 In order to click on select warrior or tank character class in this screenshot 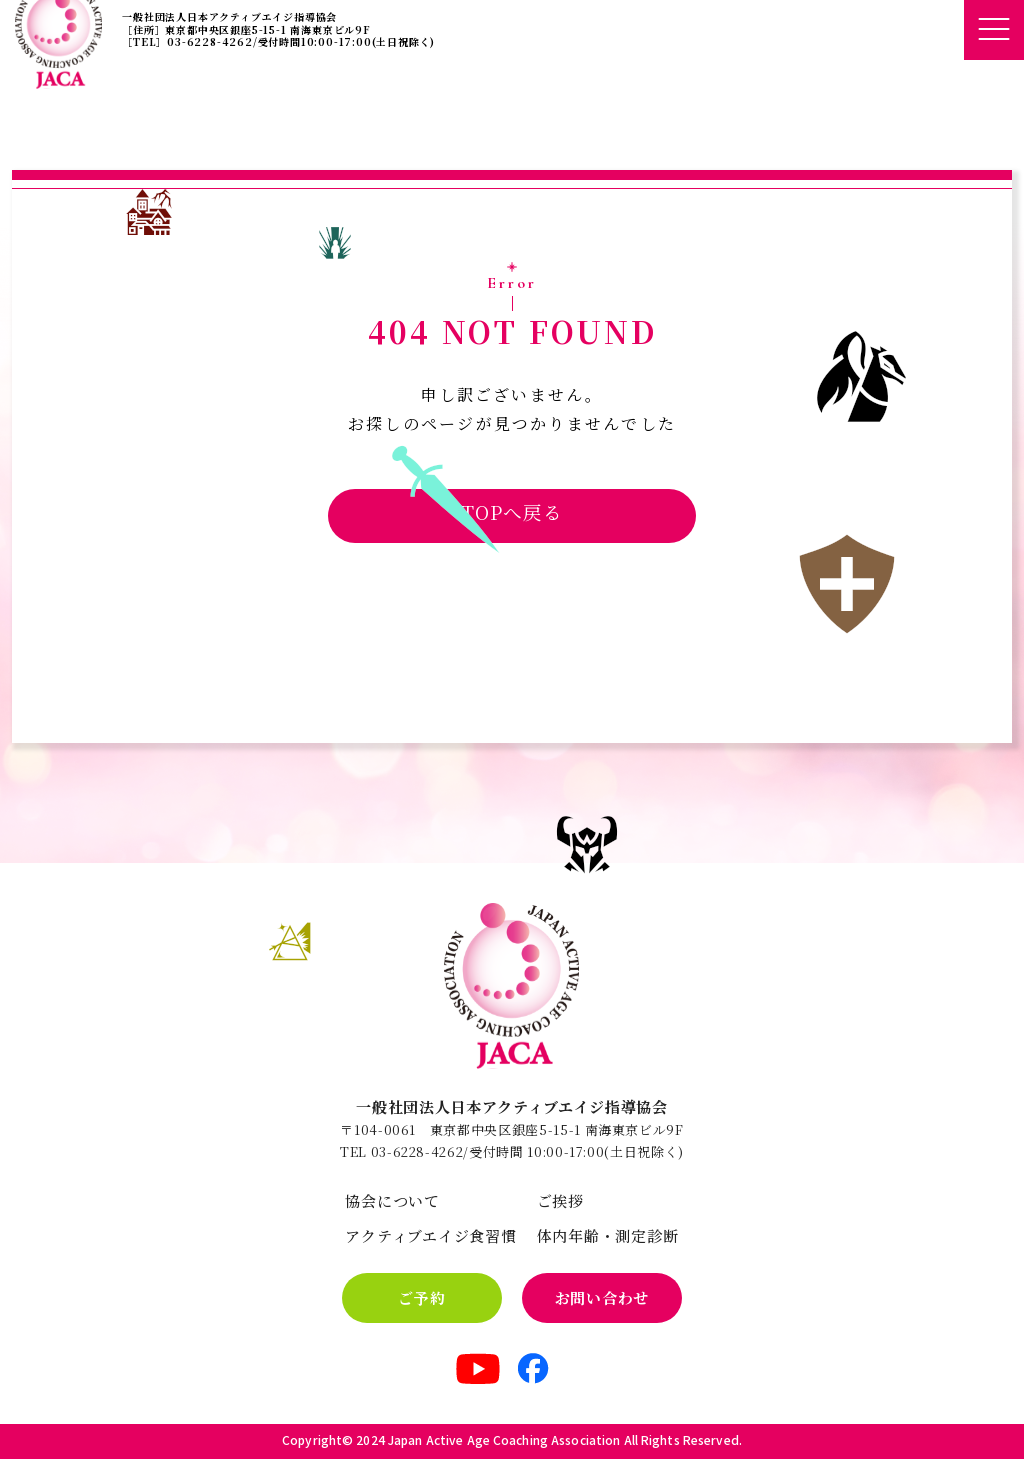, I will do `click(587, 844)`.